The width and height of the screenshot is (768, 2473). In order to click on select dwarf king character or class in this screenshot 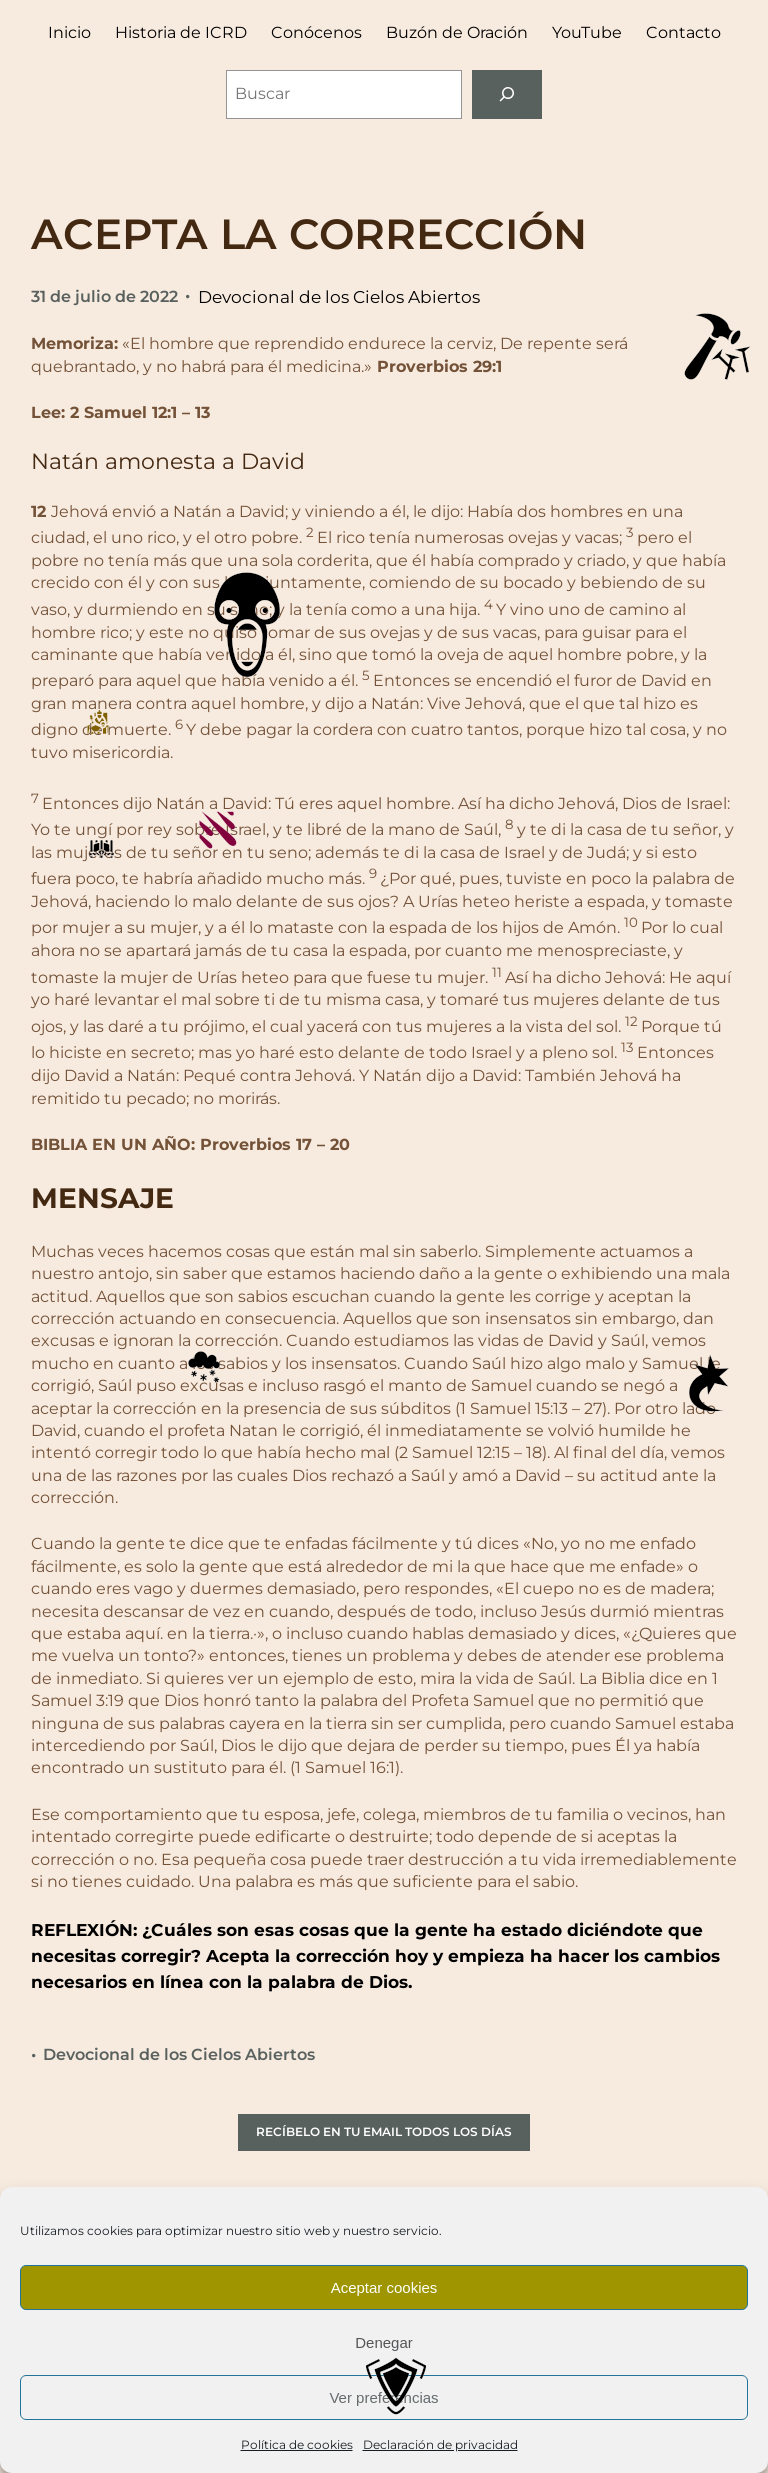, I will do `click(101, 848)`.